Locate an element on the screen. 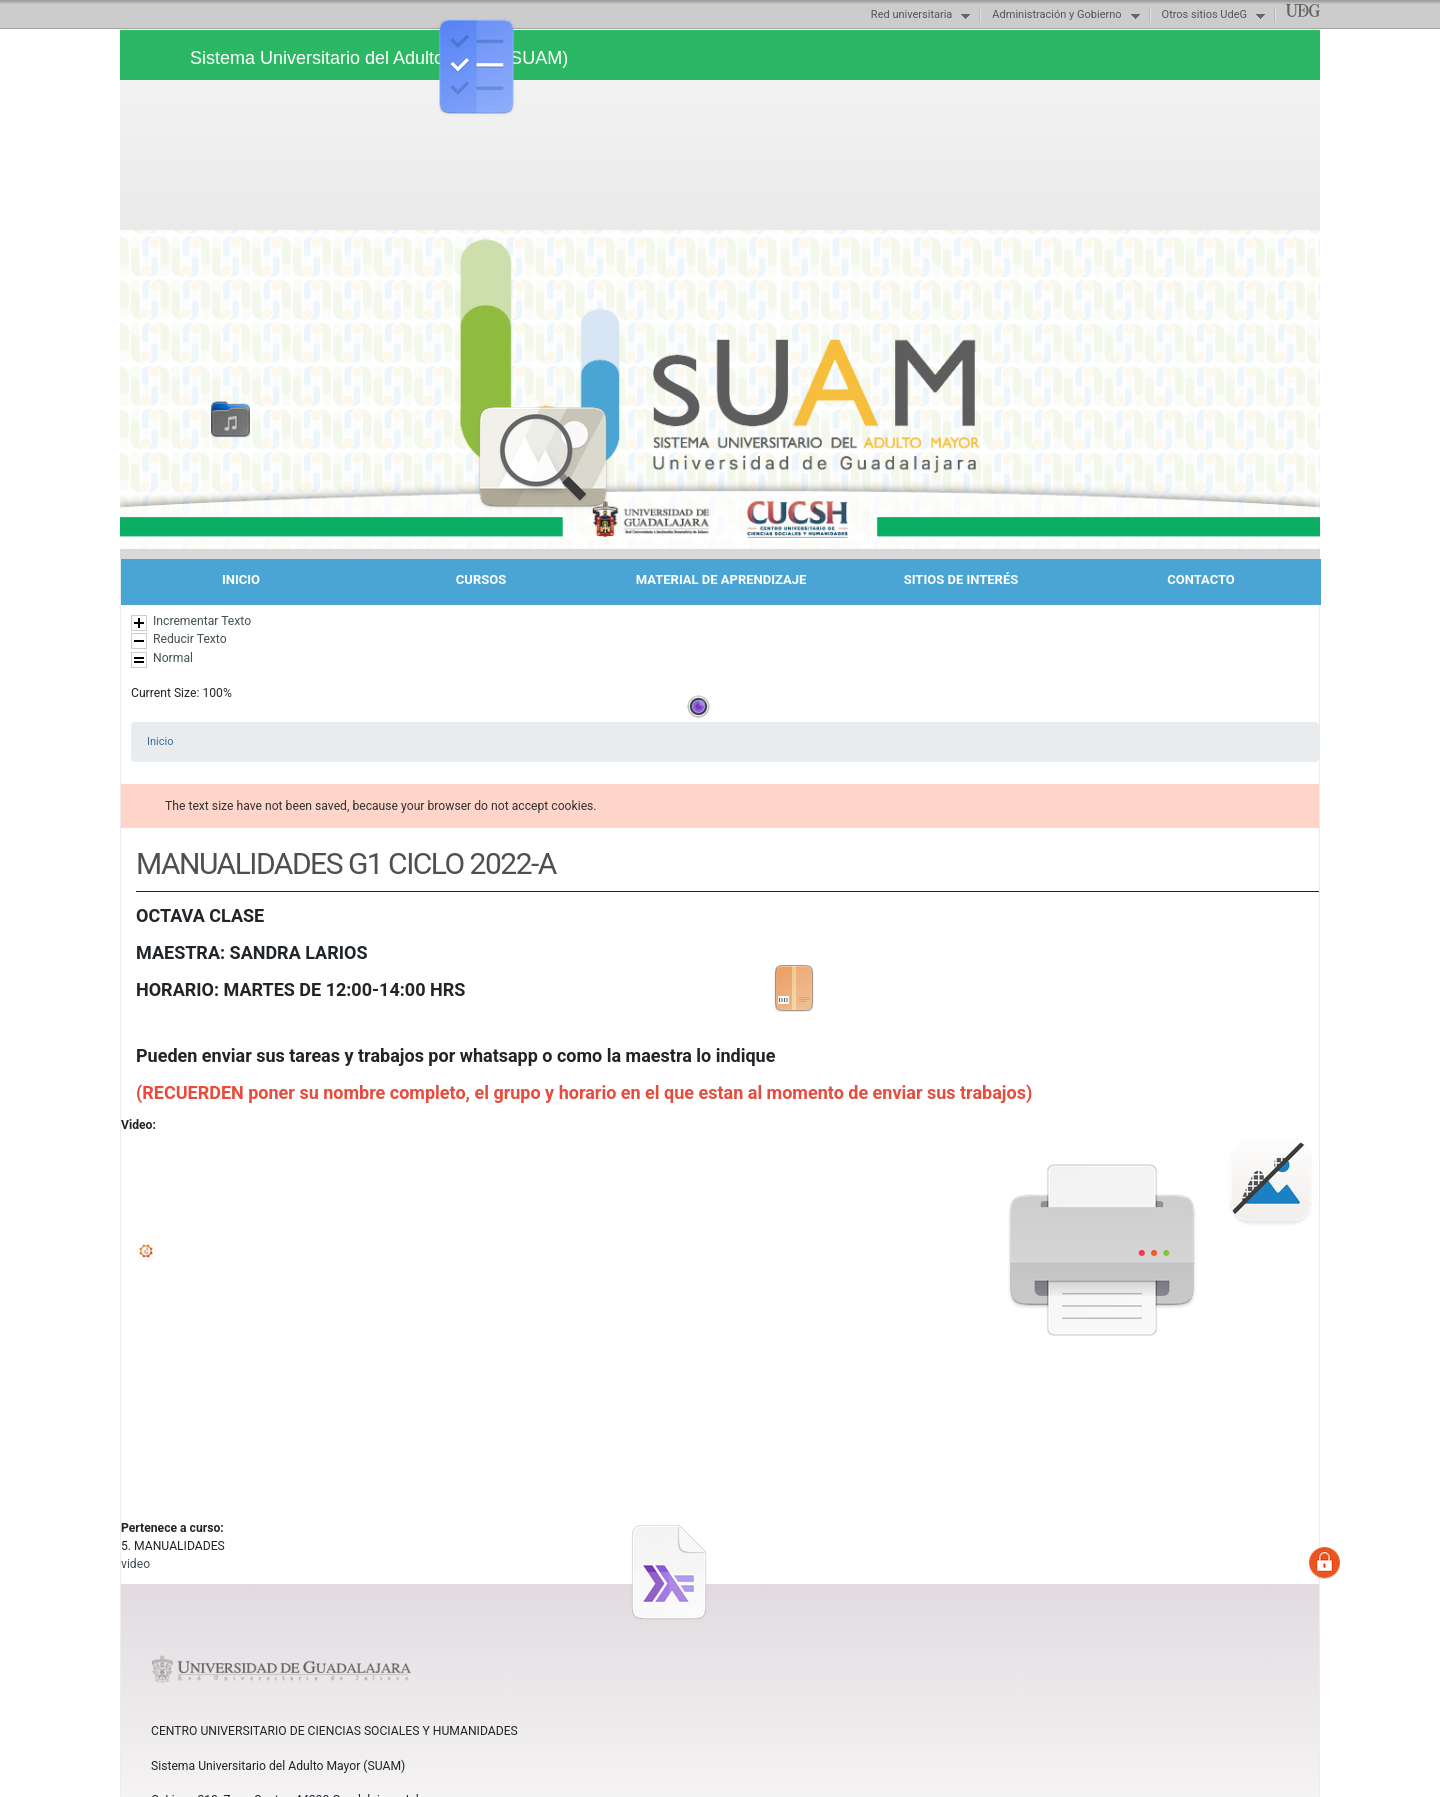 The image size is (1440, 1797). indicates a file or folder is read-only is located at coordinates (1324, 1562).